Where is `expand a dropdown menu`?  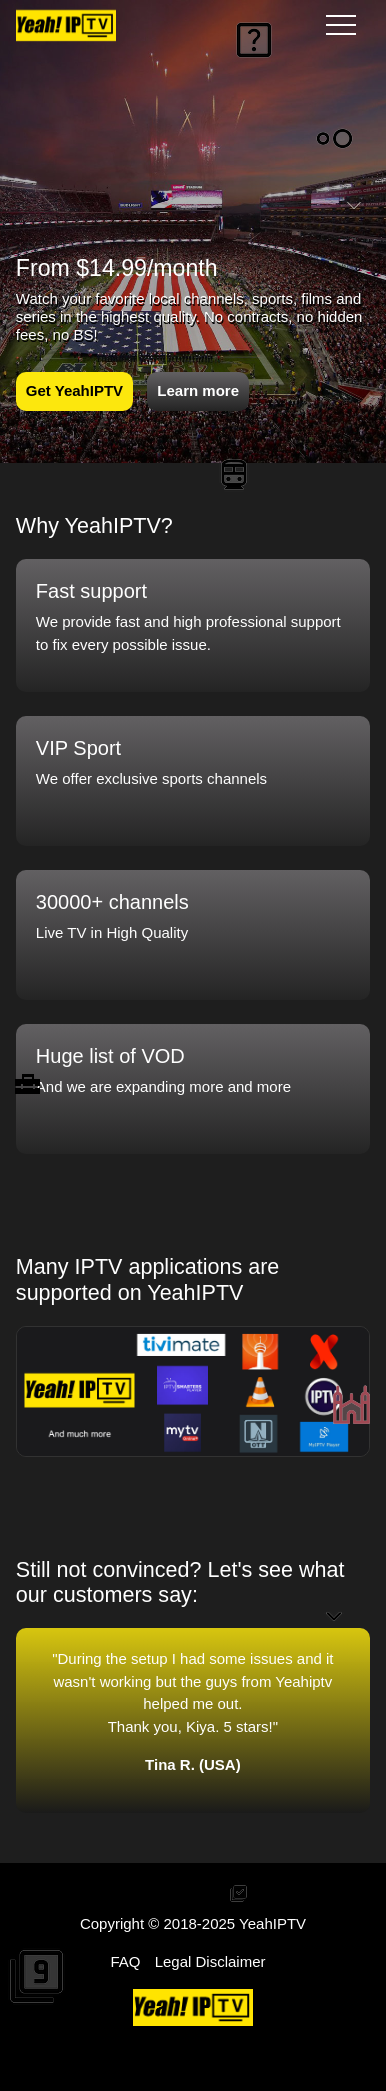 expand a dropdown menu is located at coordinates (354, 205).